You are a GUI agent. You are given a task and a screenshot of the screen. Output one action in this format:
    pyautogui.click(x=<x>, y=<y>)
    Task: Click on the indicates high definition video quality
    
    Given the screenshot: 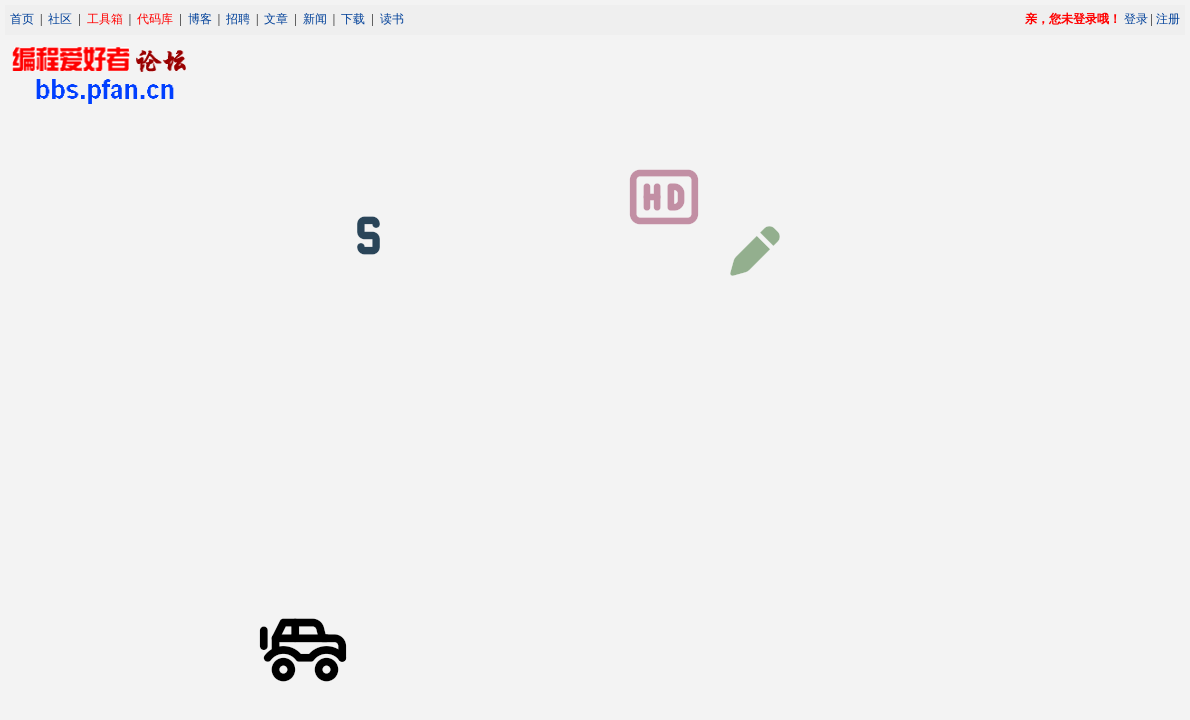 What is the action you would take?
    pyautogui.click(x=664, y=197)
    